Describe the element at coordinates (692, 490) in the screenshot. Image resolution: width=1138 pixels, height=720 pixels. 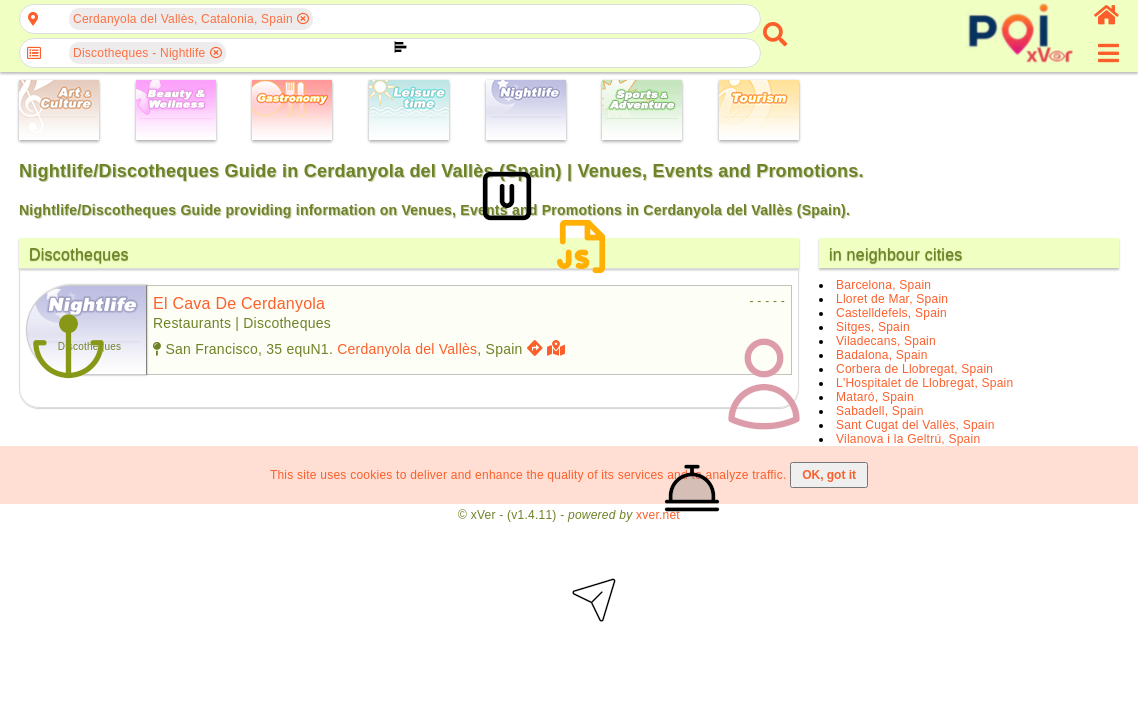
I see `request assistance or service` at that location.